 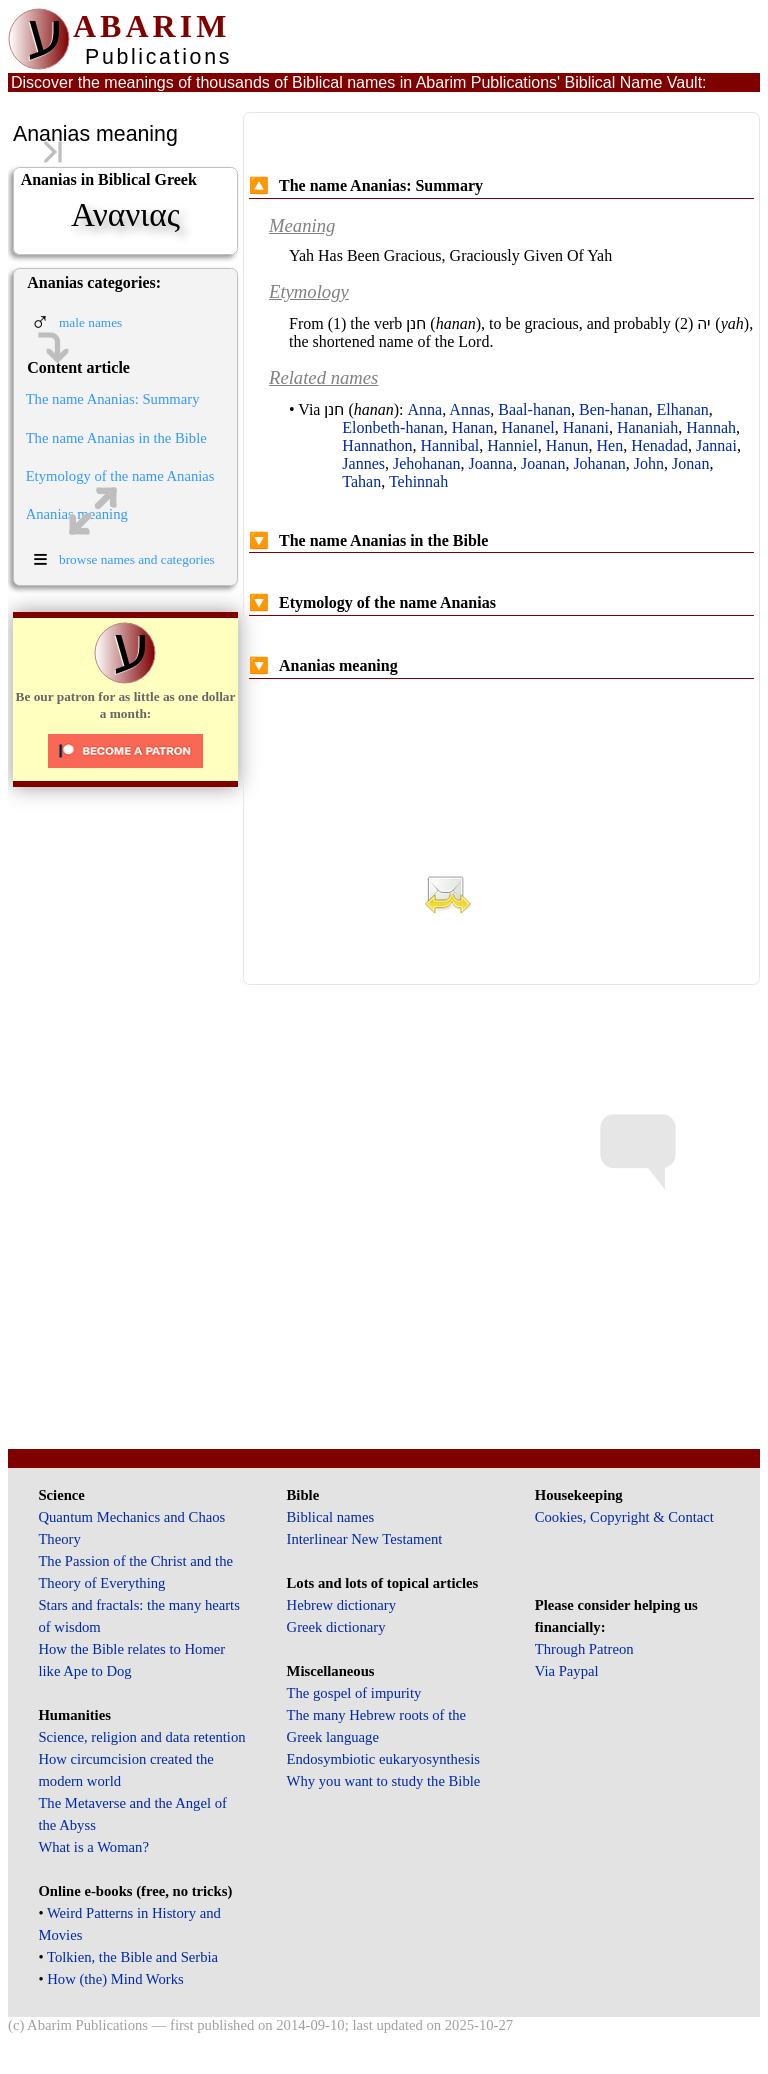 I want to click on reply to all recipients of an email, so click(x=448, y=891).